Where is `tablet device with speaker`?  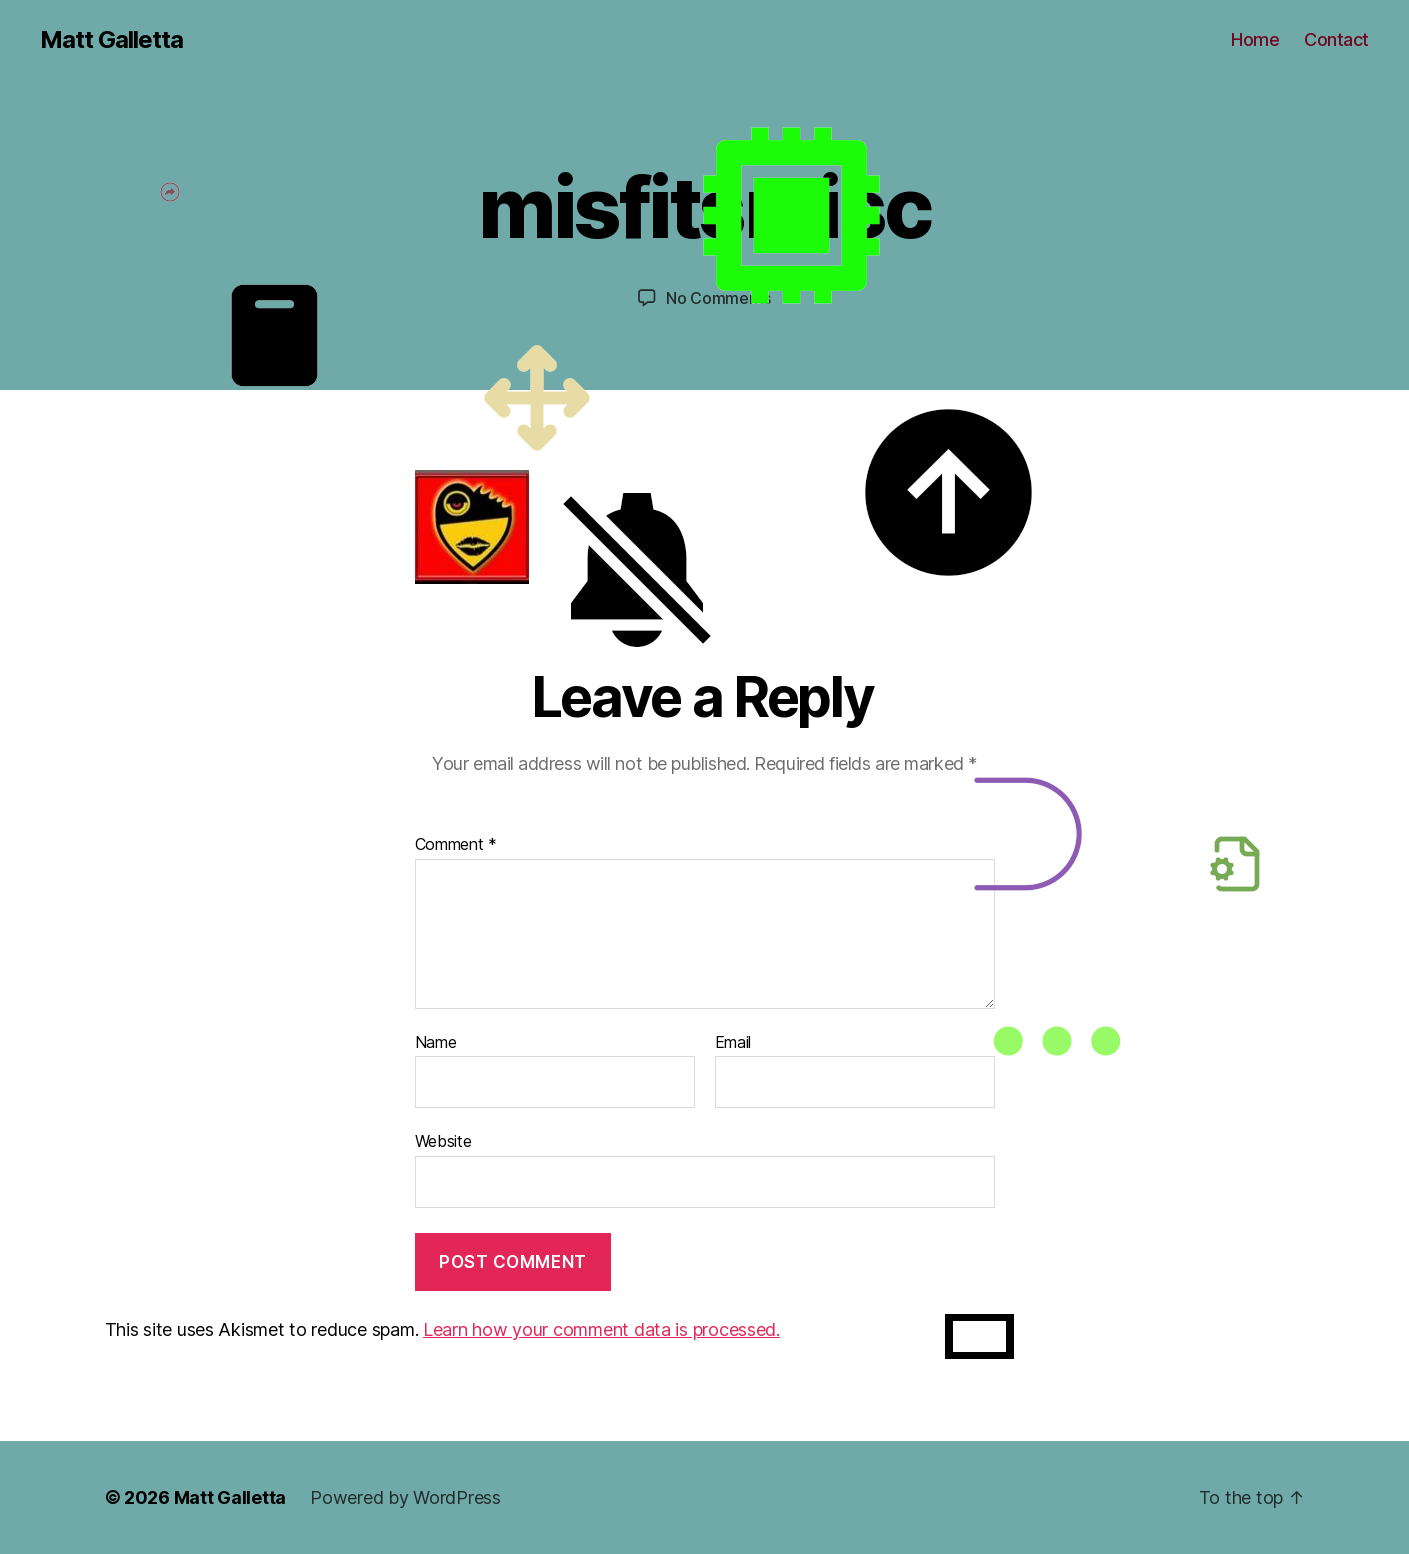 tablet device with speaker is located at coordinates (274, 335).